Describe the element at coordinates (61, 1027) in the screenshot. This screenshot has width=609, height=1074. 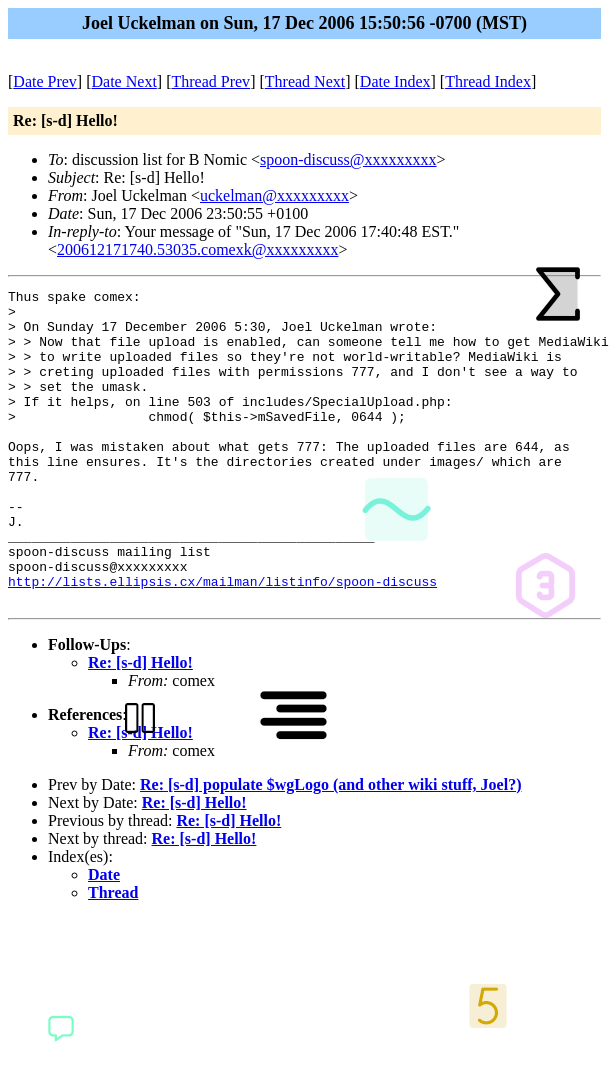
I see `open messaging or chat` at that location.